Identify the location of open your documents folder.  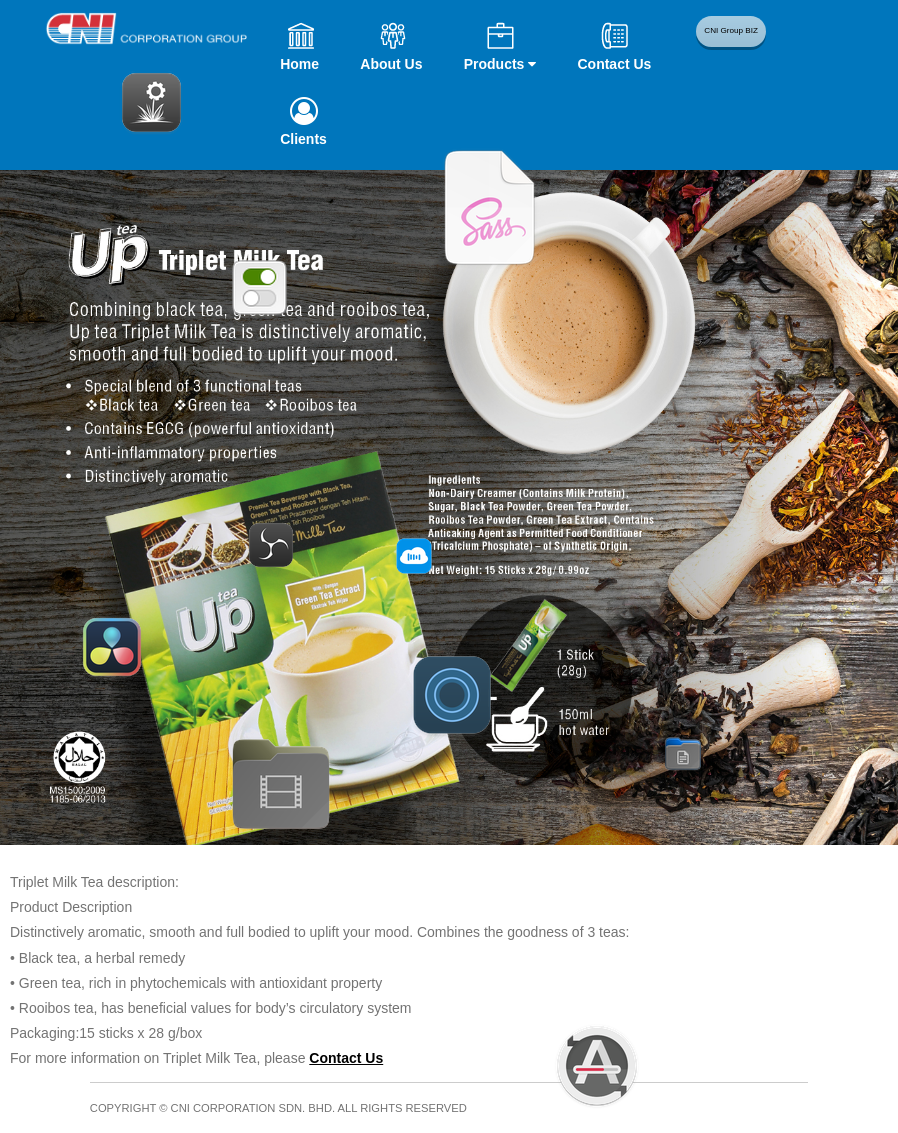
(683, 753).